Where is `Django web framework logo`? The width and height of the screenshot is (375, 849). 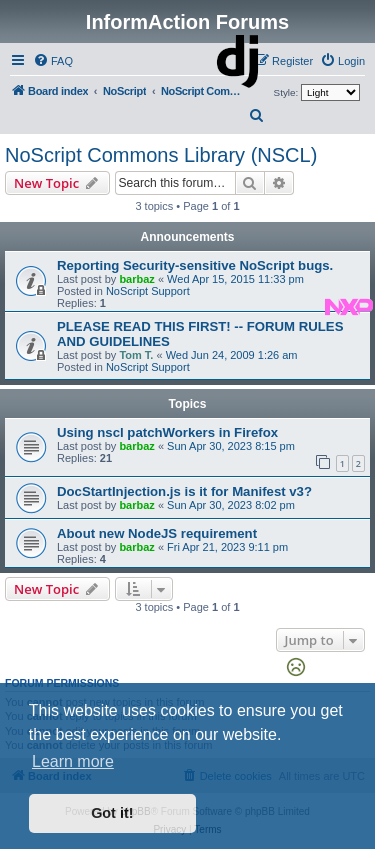 Django web framework logo is located at coordinates (237, 61).